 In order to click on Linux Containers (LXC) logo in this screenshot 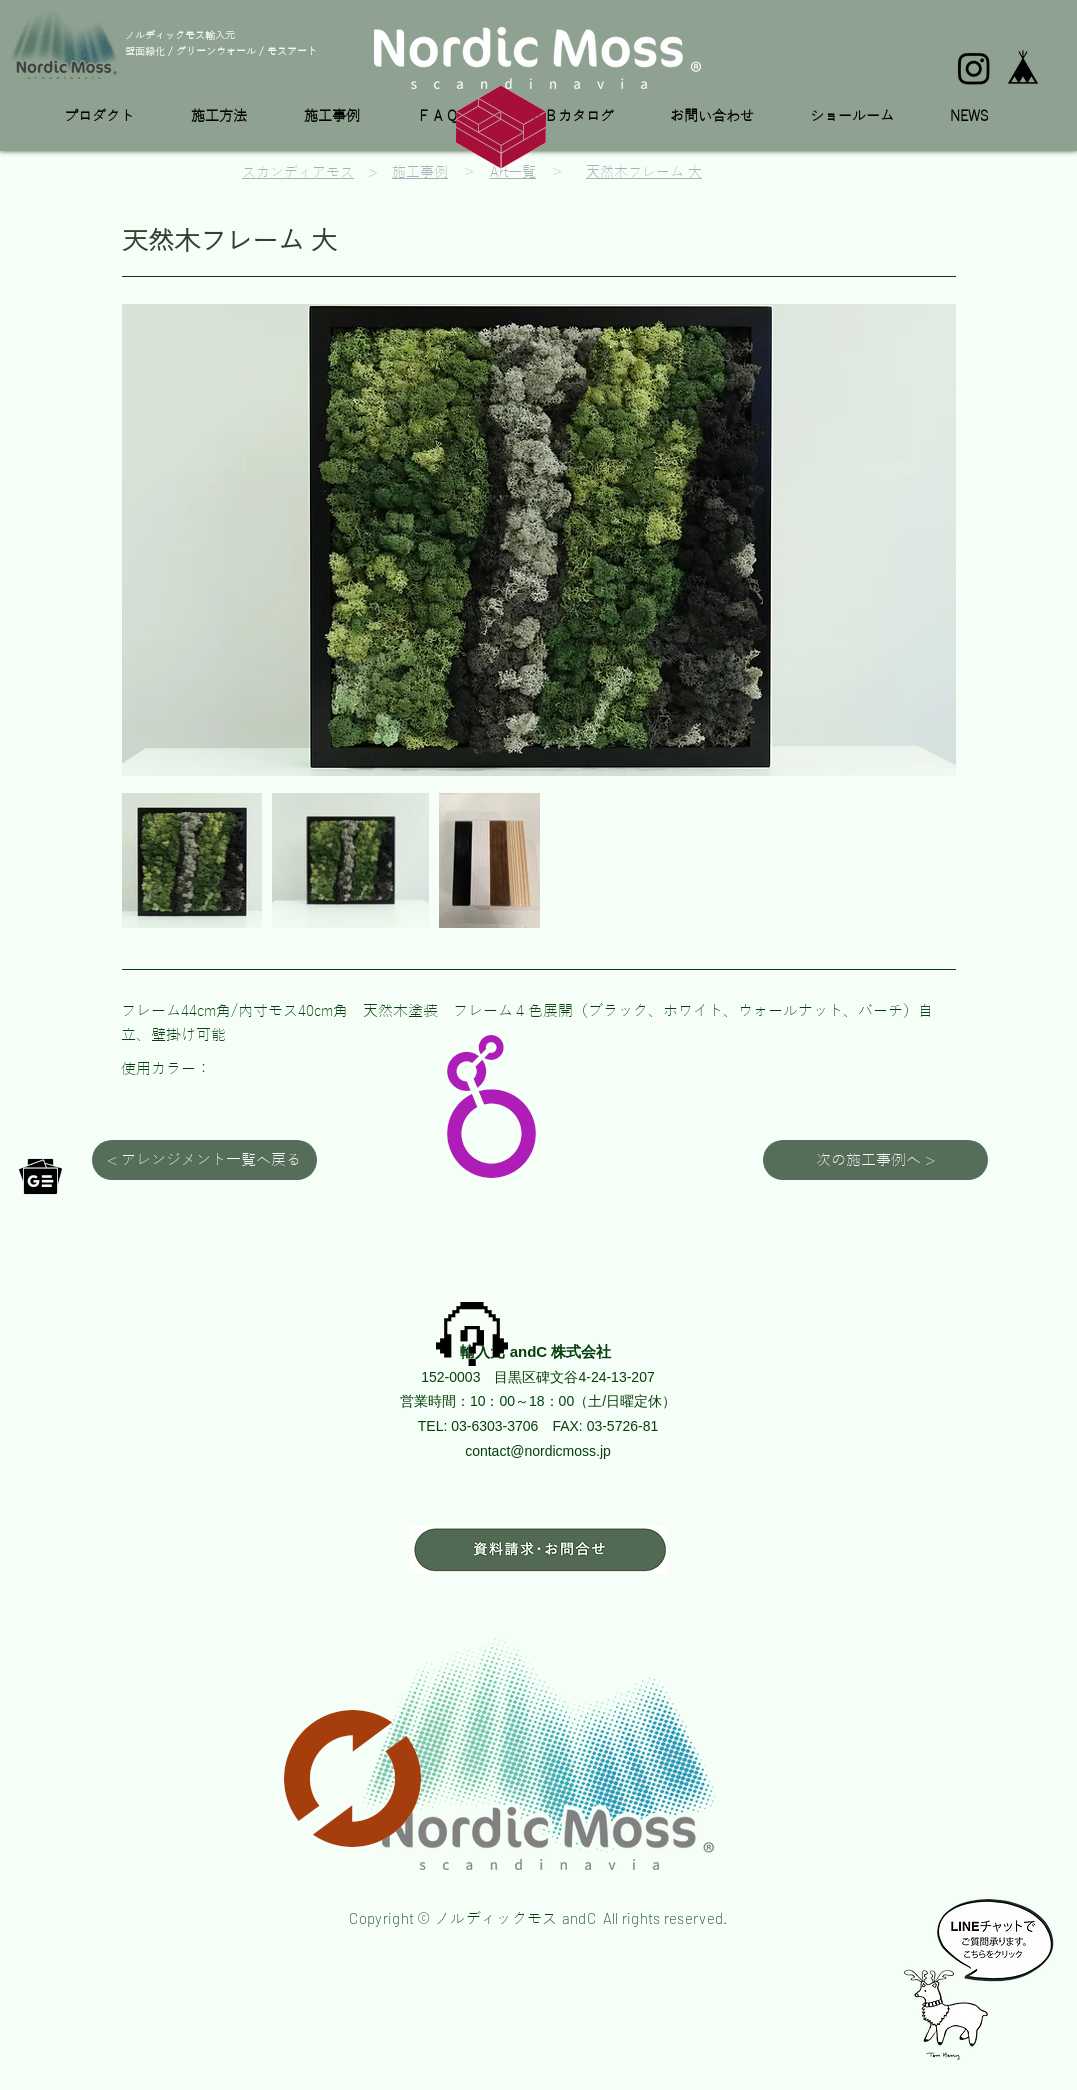, I will do `click(501, 127)`.